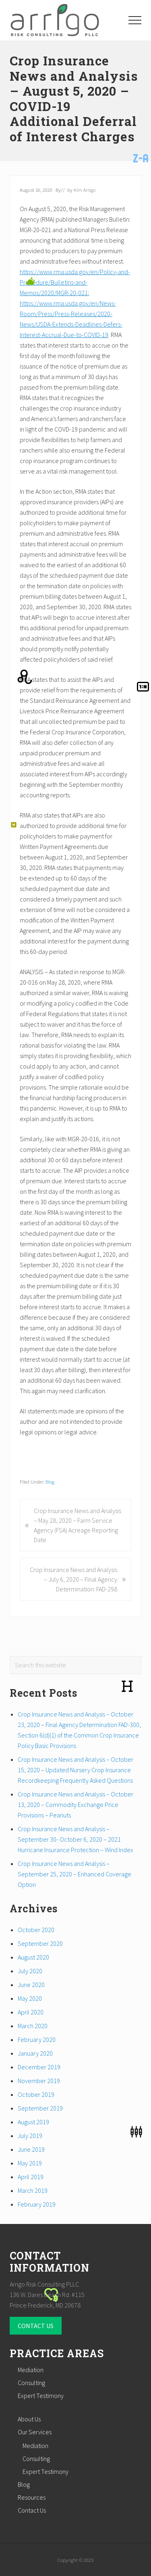 The width and height of the screenshot is (151, 2576). What do you see at coordinates (136, 2132) in the screenshot?
I see `configure audio or video input connections` at bounding box center [136, 2132].